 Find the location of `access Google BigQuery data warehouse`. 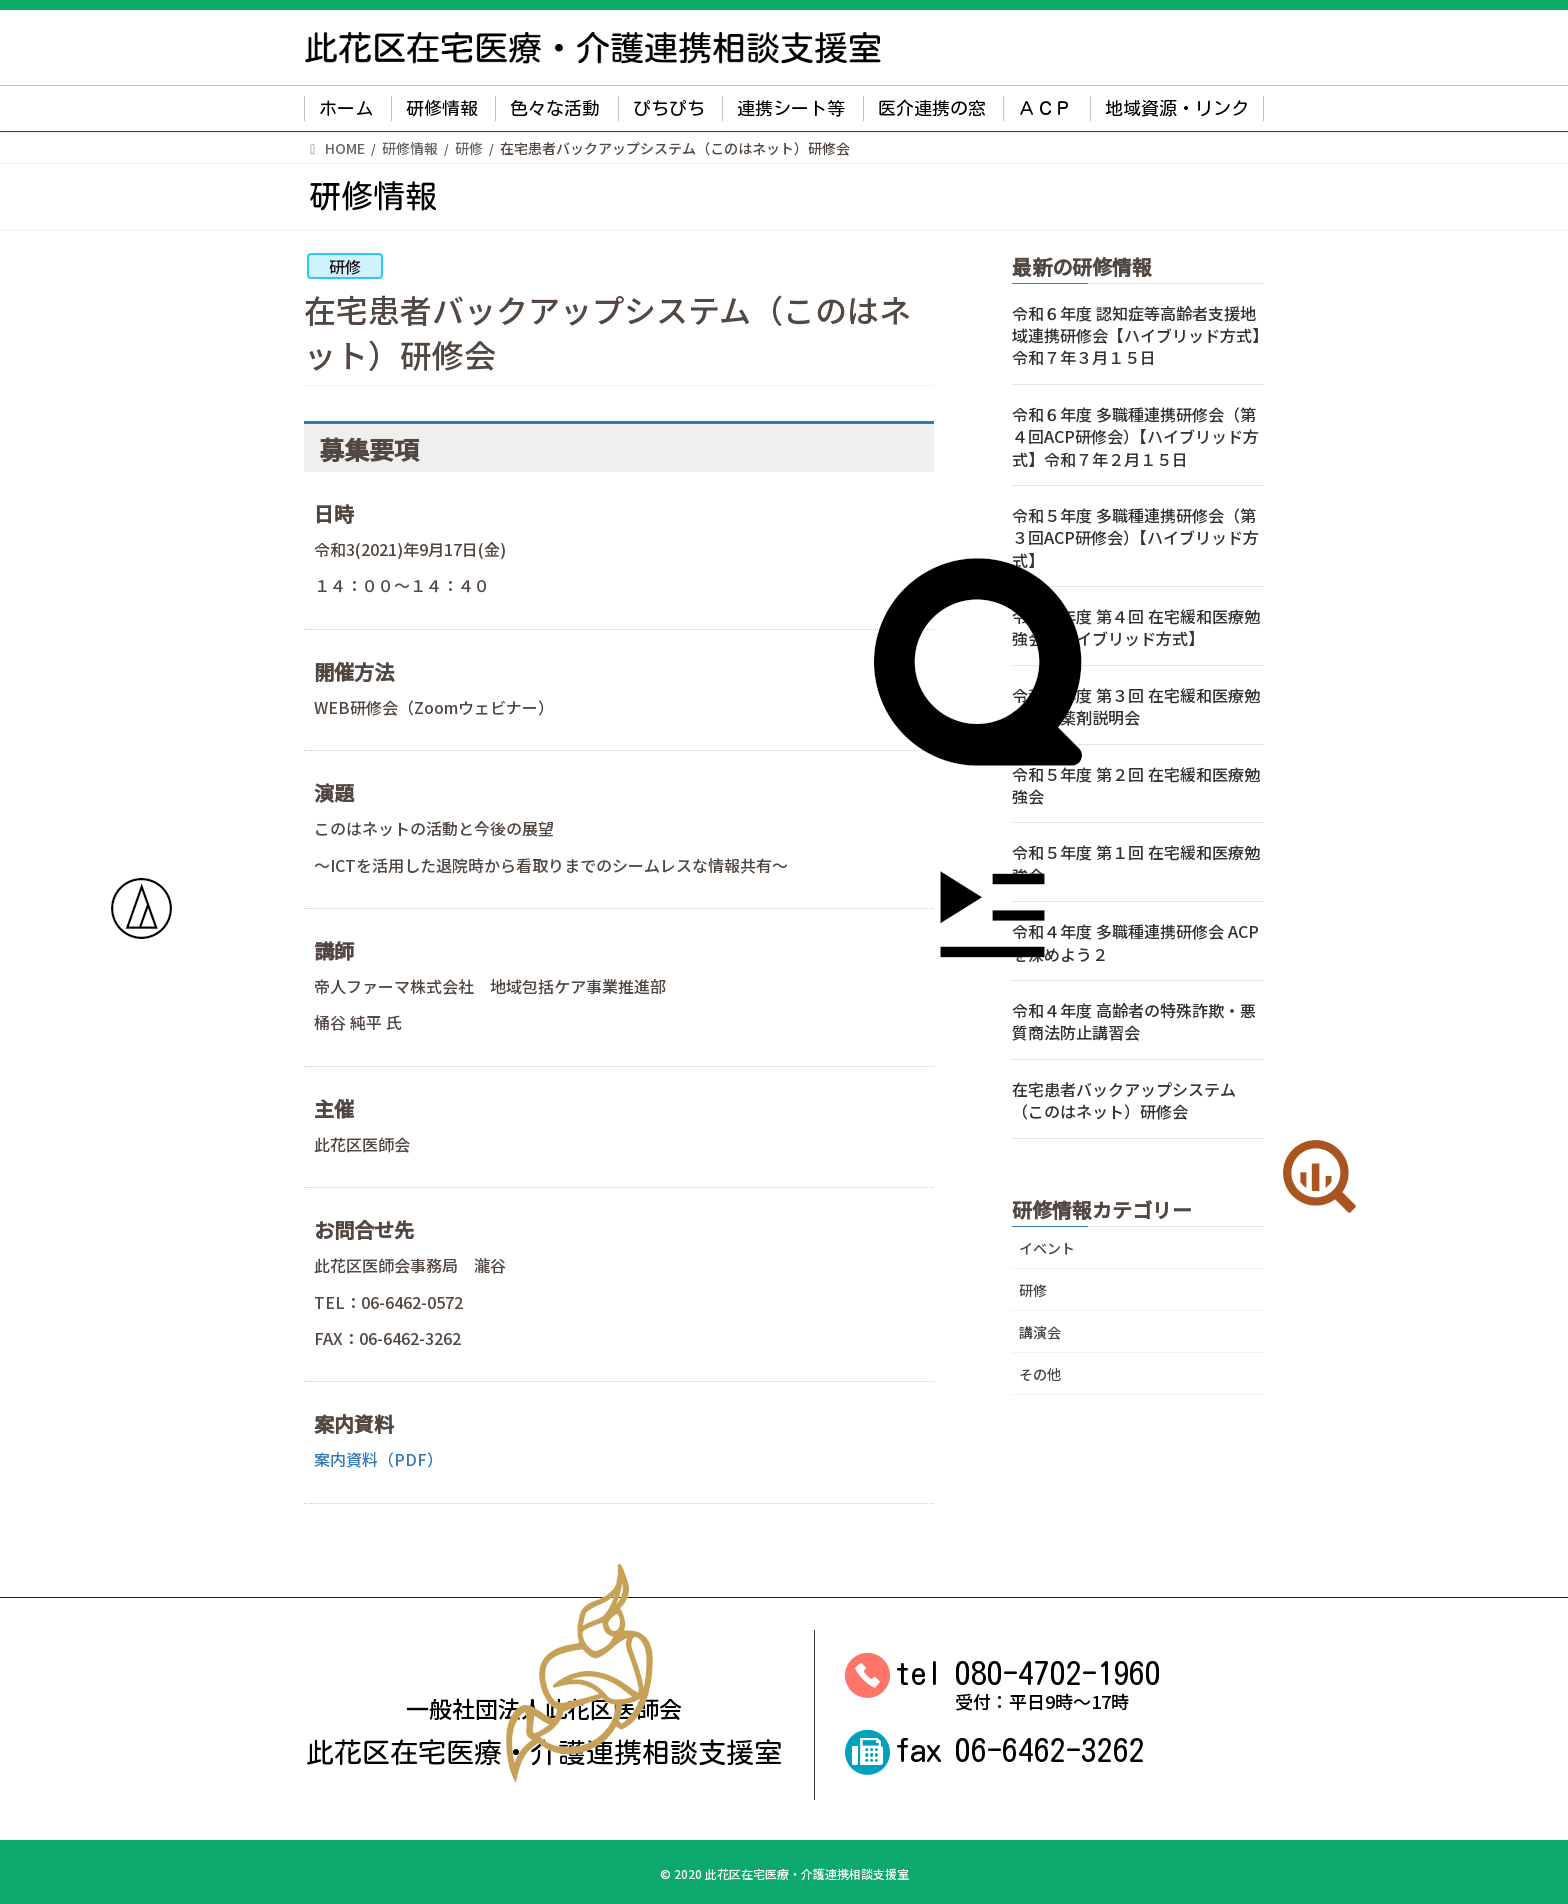

access Google BigQuery data warehouse is located at coordinates (1319, 1176).